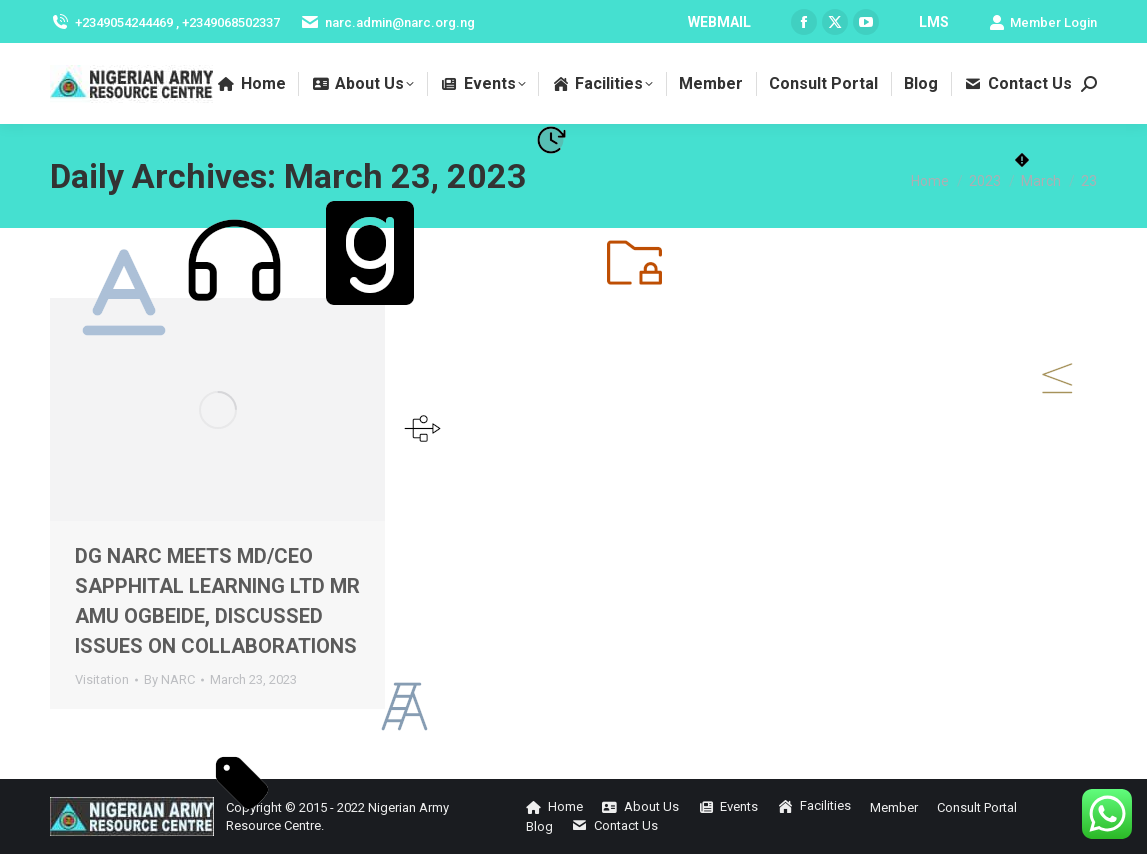 The height and width of the screenshot is (854, 1147). What do you see at coordinates (241, 782) in the screenshot?
I see `add a tag or label to an item` at bounding box center [241, 782].